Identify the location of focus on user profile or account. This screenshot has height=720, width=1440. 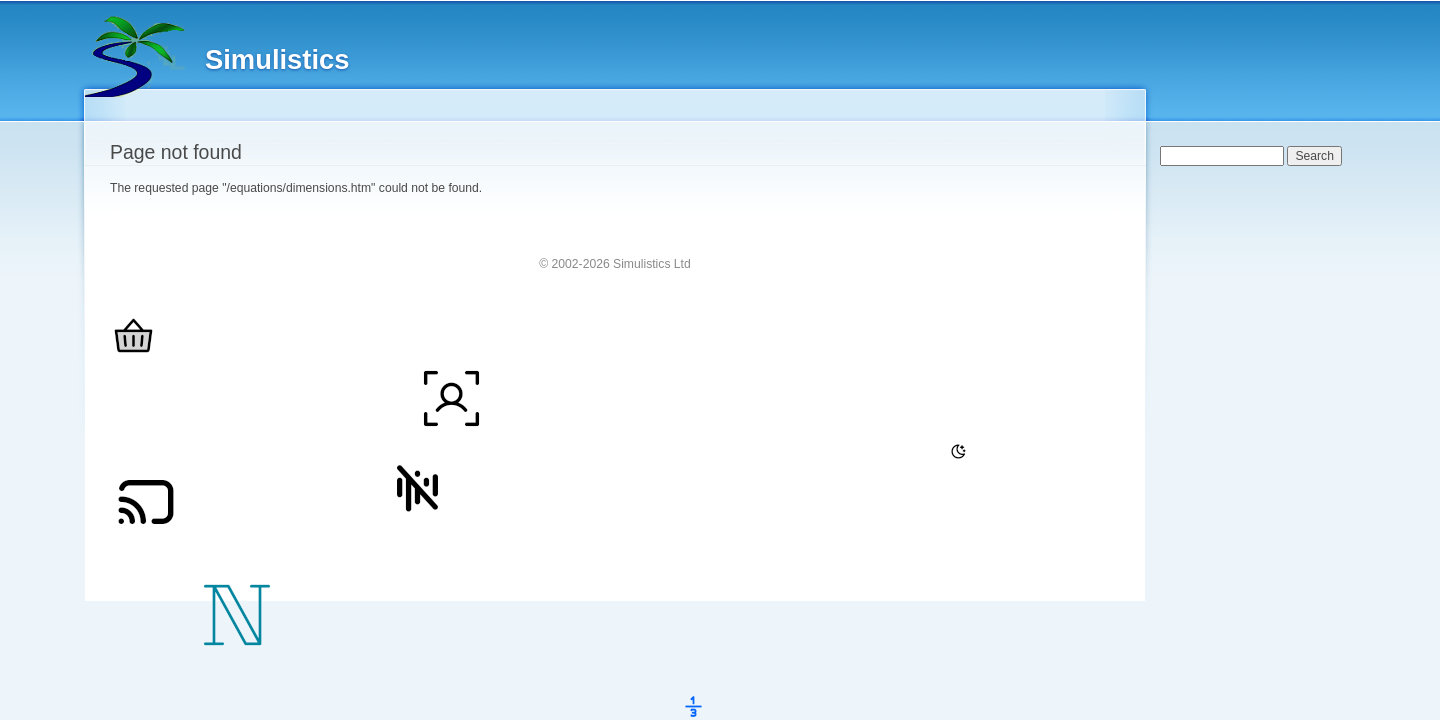
(451, 398).